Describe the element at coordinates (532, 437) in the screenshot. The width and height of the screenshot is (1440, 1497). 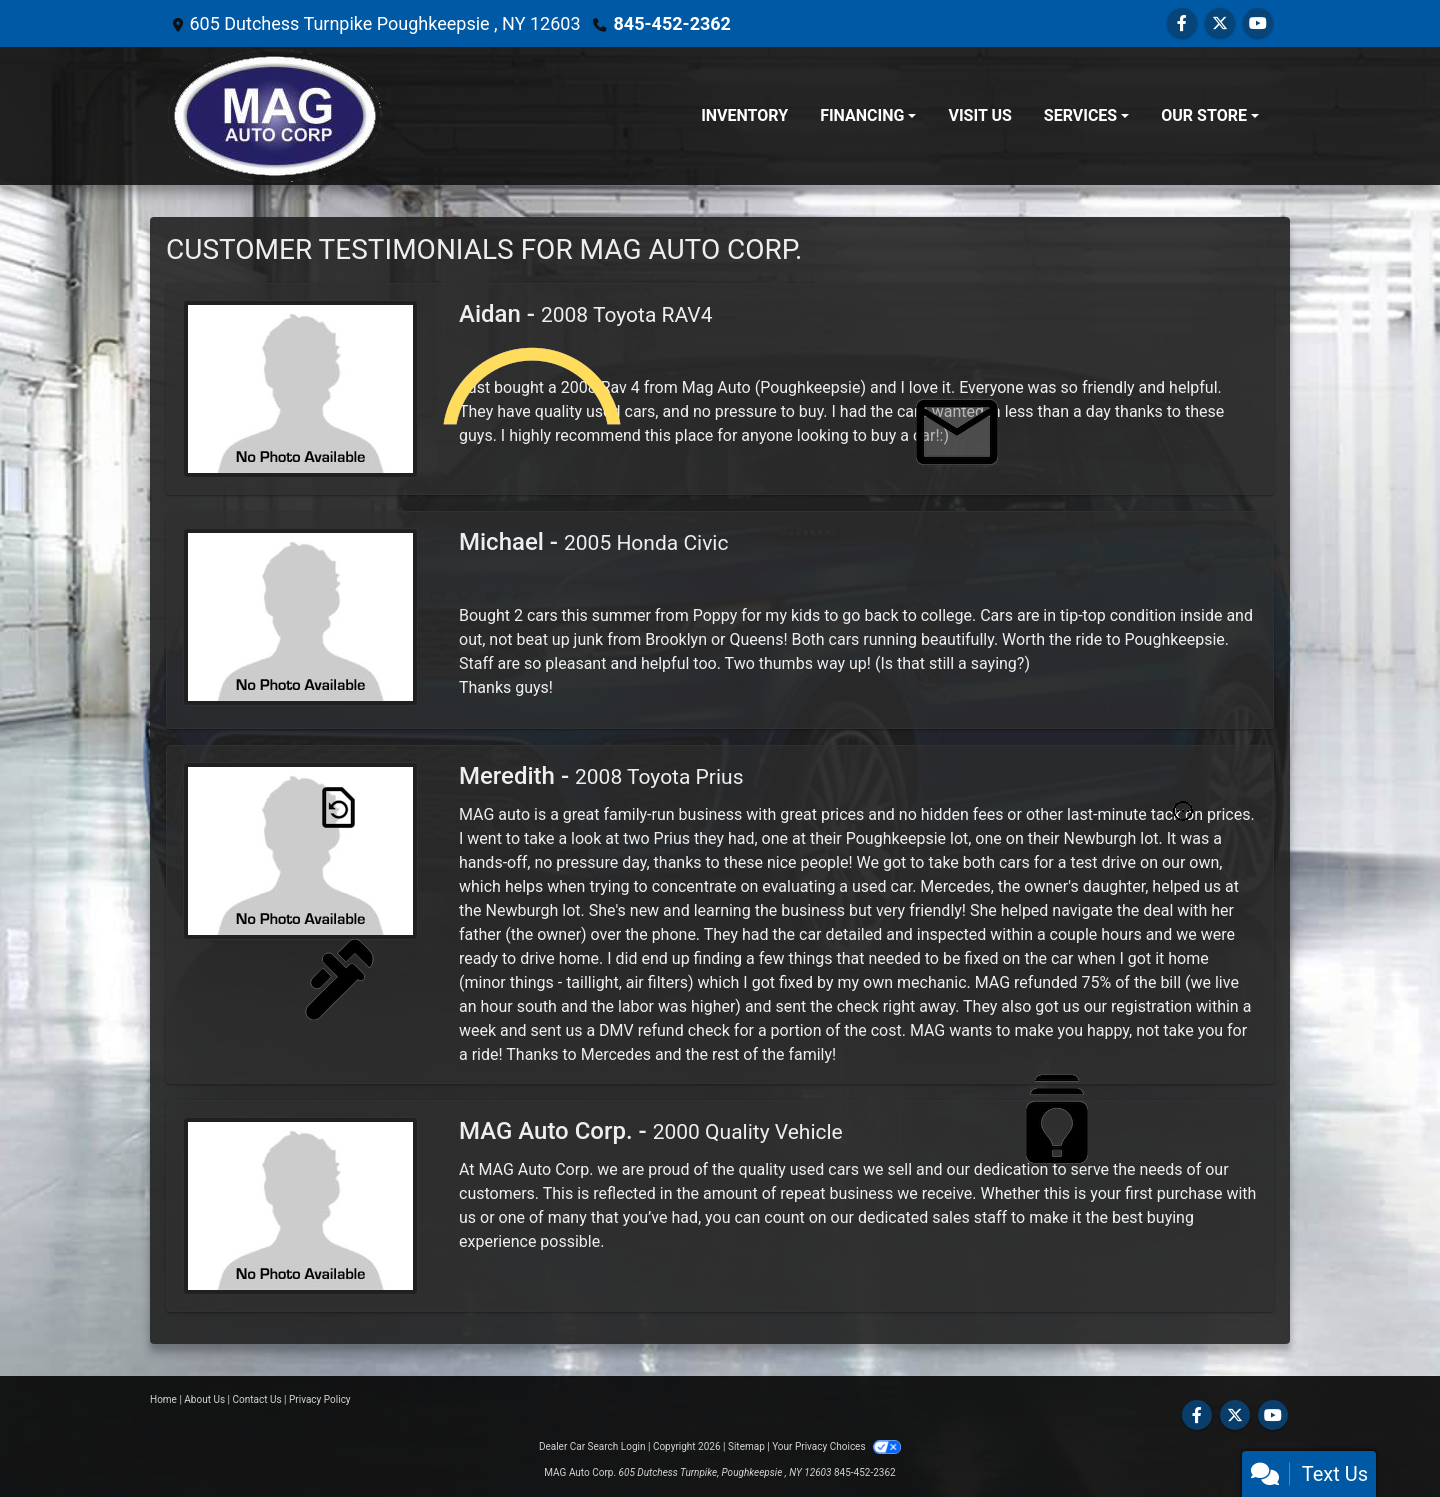
I see `indicates content is loading` at that location.